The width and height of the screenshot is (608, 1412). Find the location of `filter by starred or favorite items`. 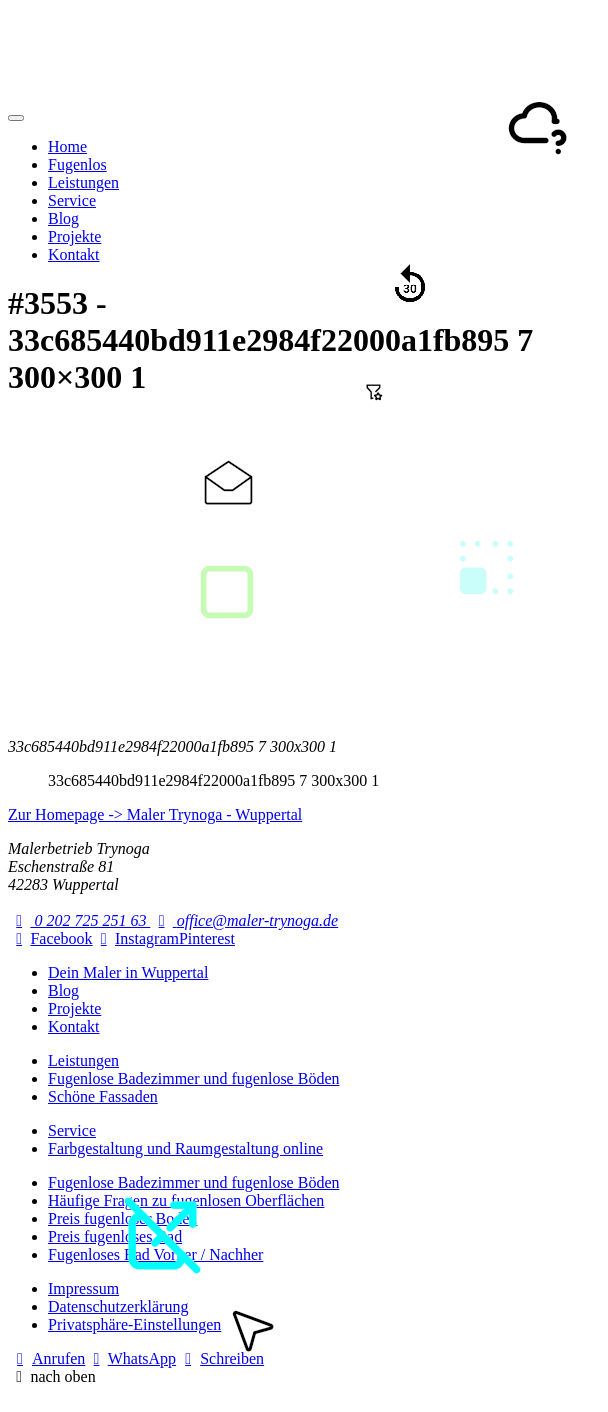

filter by starred or favorite items is located at coordinates (373, 391).